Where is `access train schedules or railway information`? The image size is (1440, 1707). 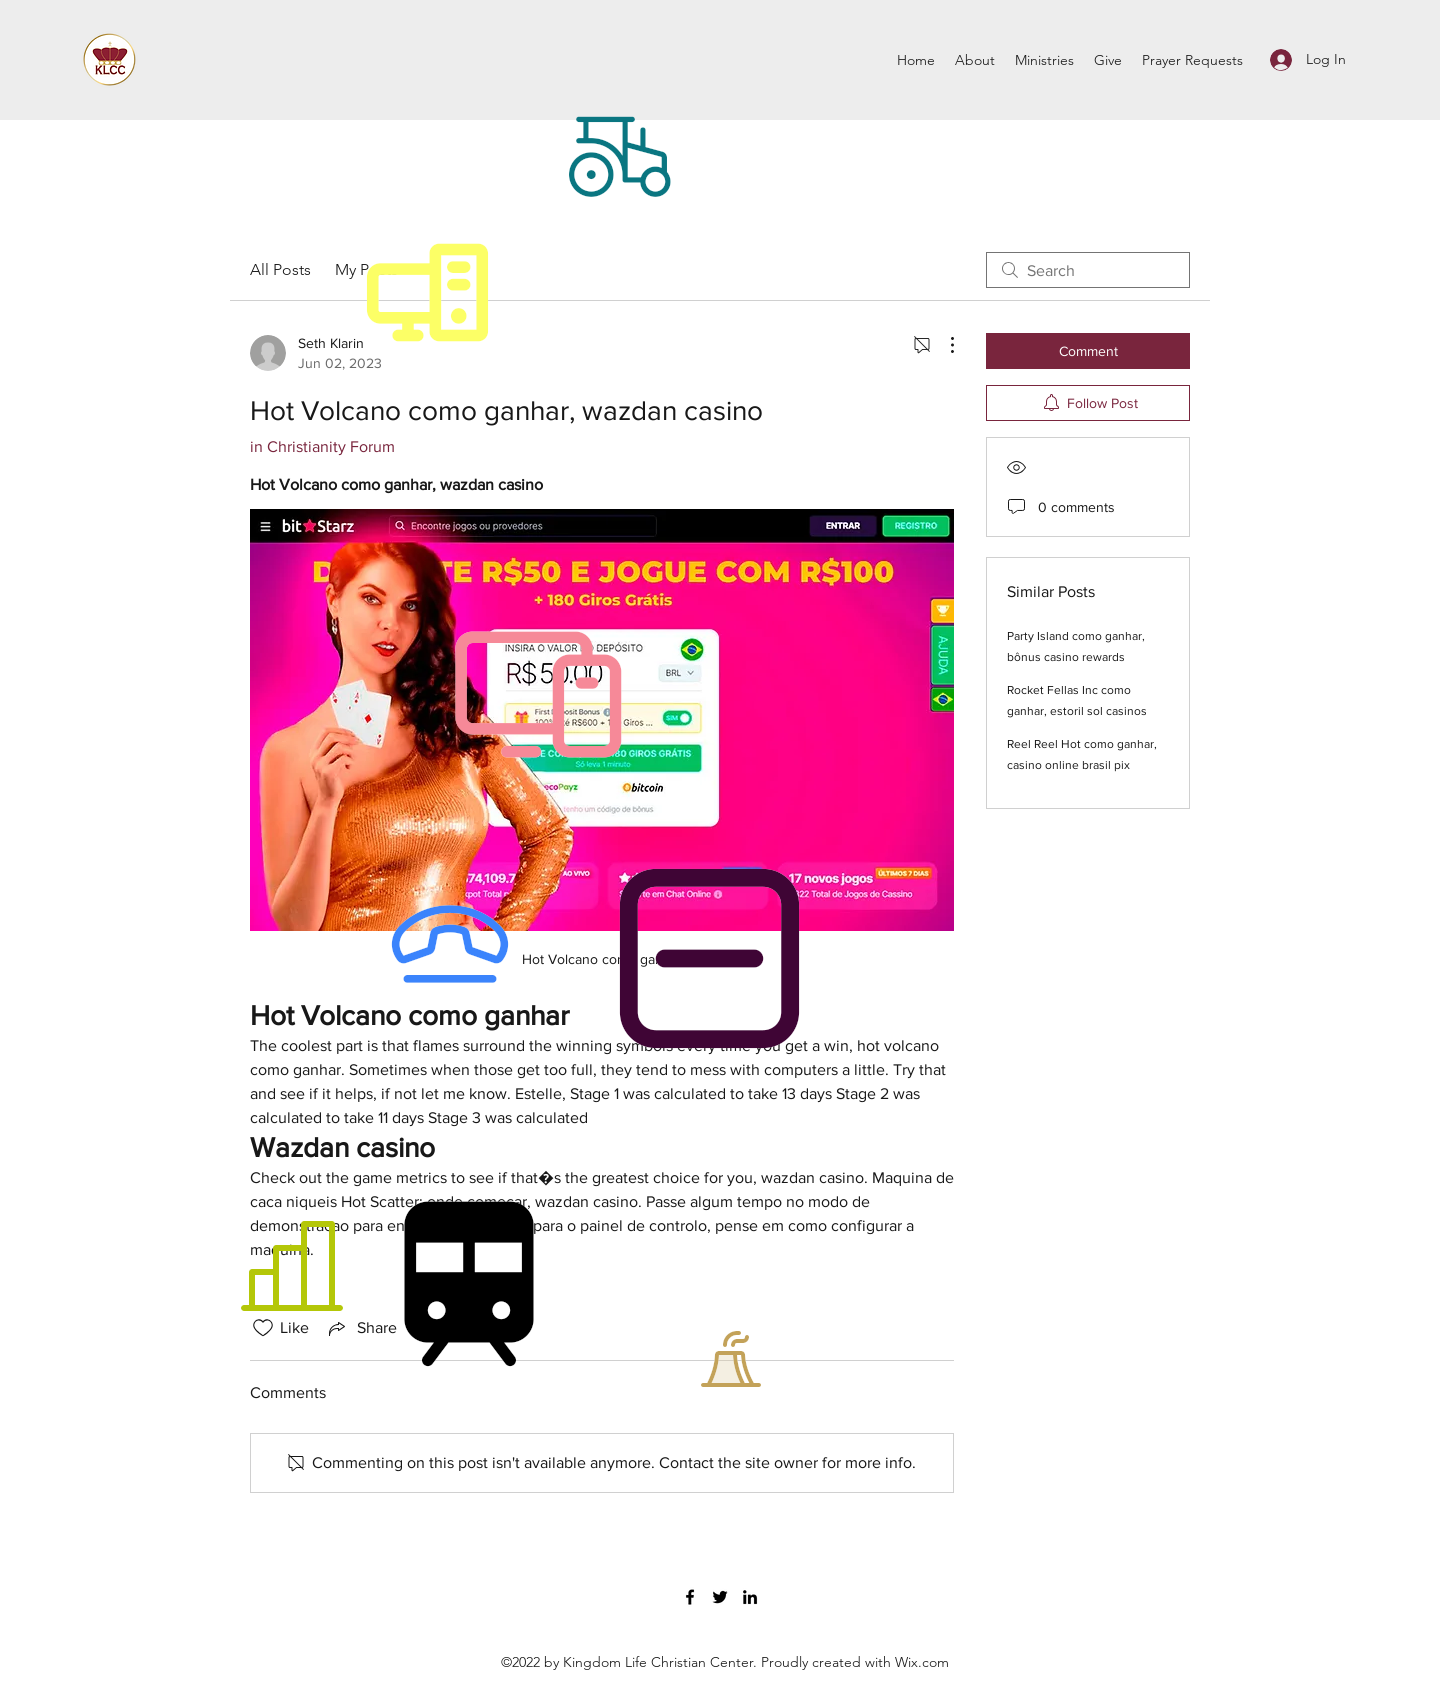
access train schedules or railway information is located at coordinates (469, 1278).